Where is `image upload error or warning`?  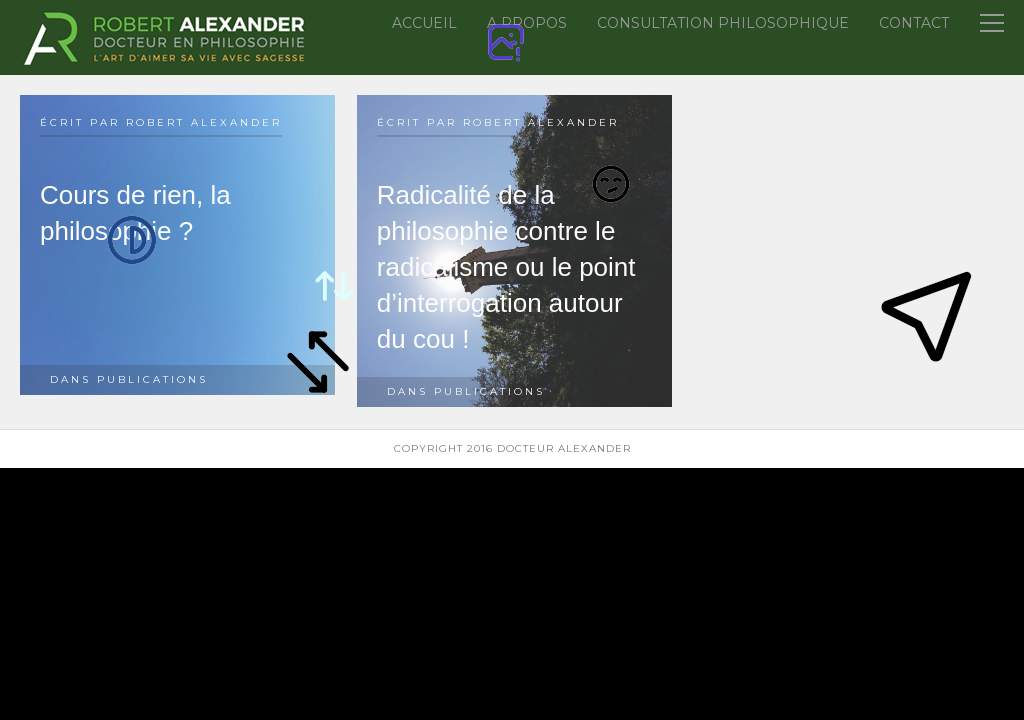 image upload error or warning is located at coordinates (506, 42).